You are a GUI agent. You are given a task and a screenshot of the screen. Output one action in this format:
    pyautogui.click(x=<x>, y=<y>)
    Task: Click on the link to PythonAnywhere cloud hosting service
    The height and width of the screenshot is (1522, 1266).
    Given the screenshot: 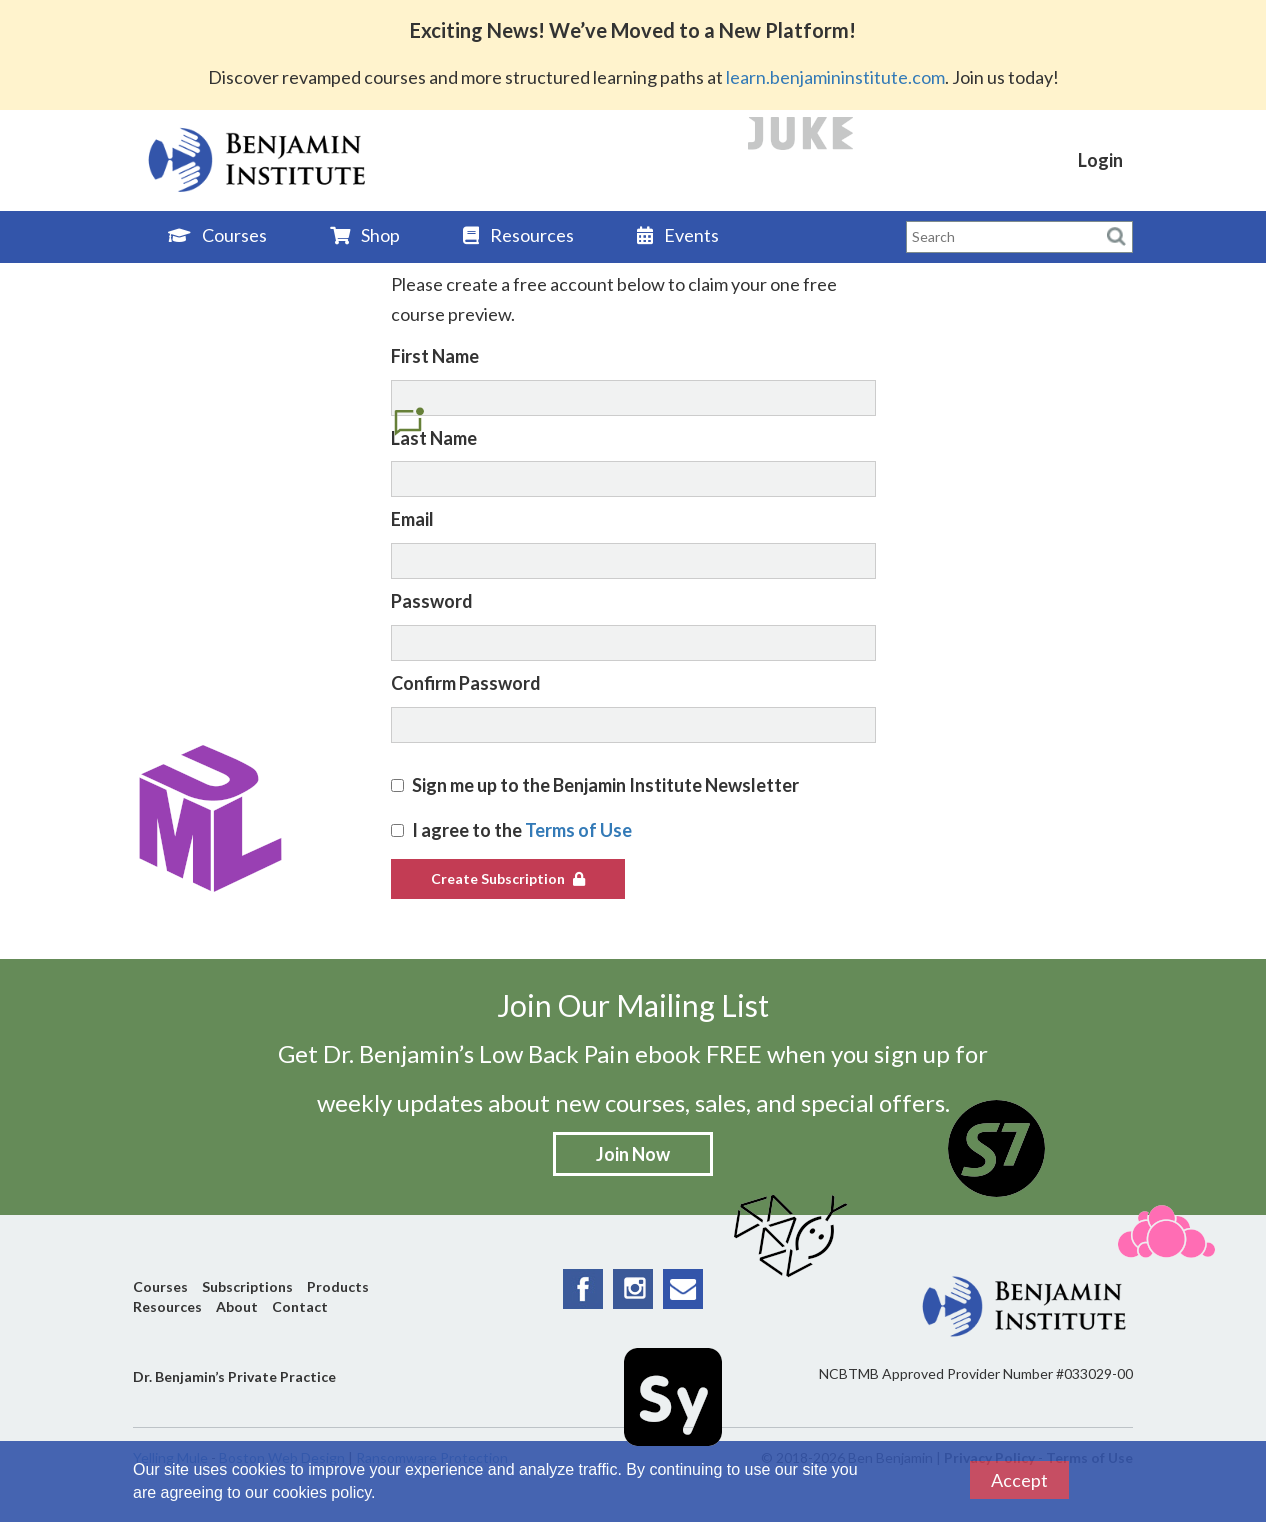 What is the action you would take?
    pyautogui.click(x=791, y=1236)
    